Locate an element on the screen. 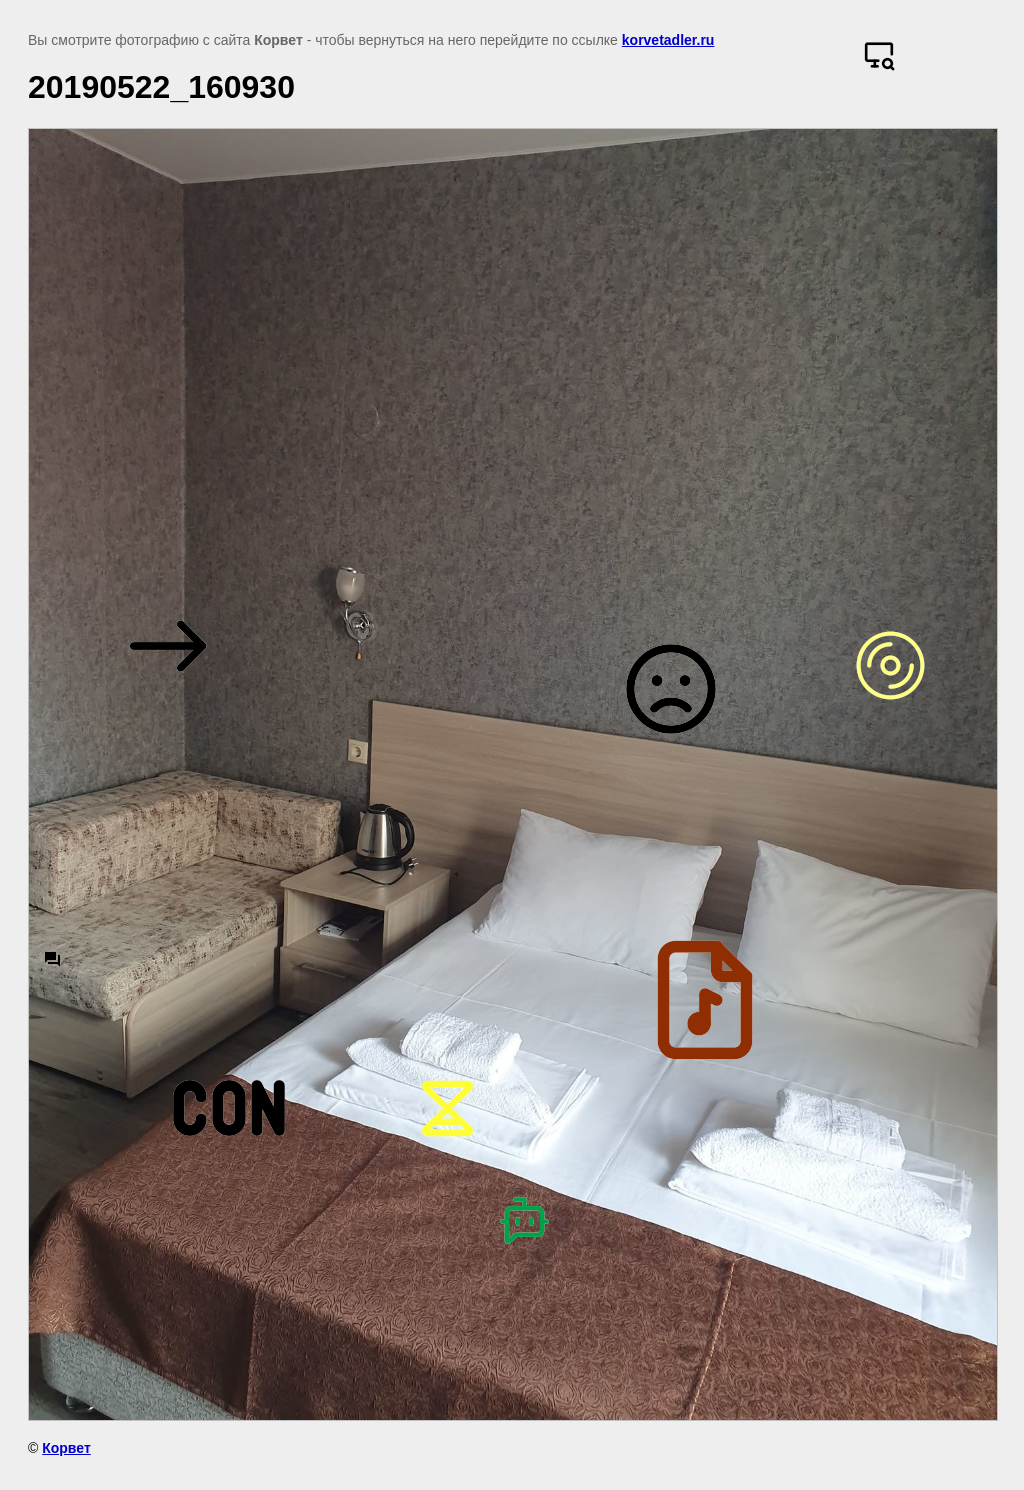 This screenshot has height=1490, width=1024. open chat with AI assistant is located at coordinates (524, 1221).